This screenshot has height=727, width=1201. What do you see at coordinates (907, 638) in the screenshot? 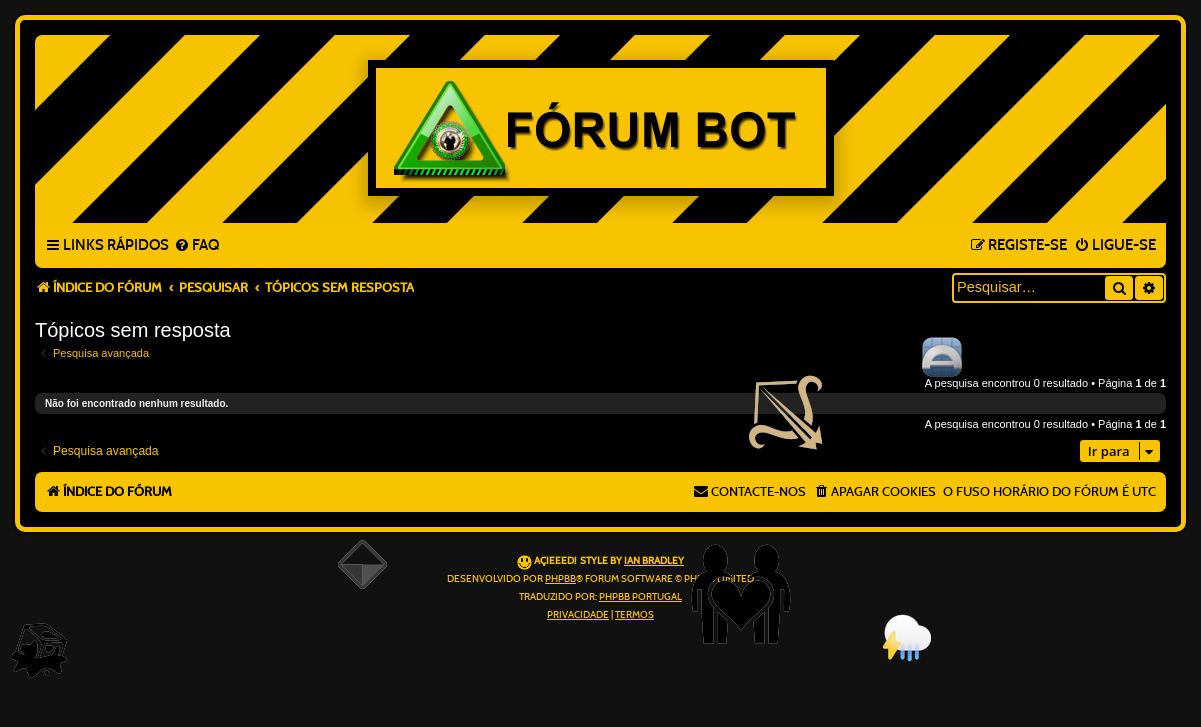
I see `indicates stormy weather conditions` at bounding box center [907, 638].